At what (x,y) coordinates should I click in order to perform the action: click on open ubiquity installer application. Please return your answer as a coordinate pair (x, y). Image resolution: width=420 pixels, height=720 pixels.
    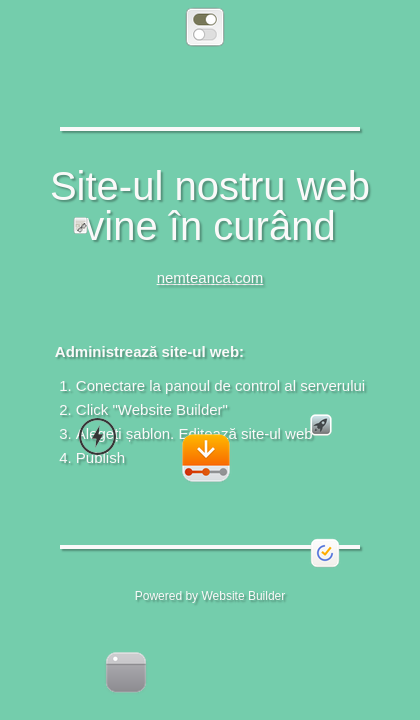
    Looking at the image, I should click on (206, 458).